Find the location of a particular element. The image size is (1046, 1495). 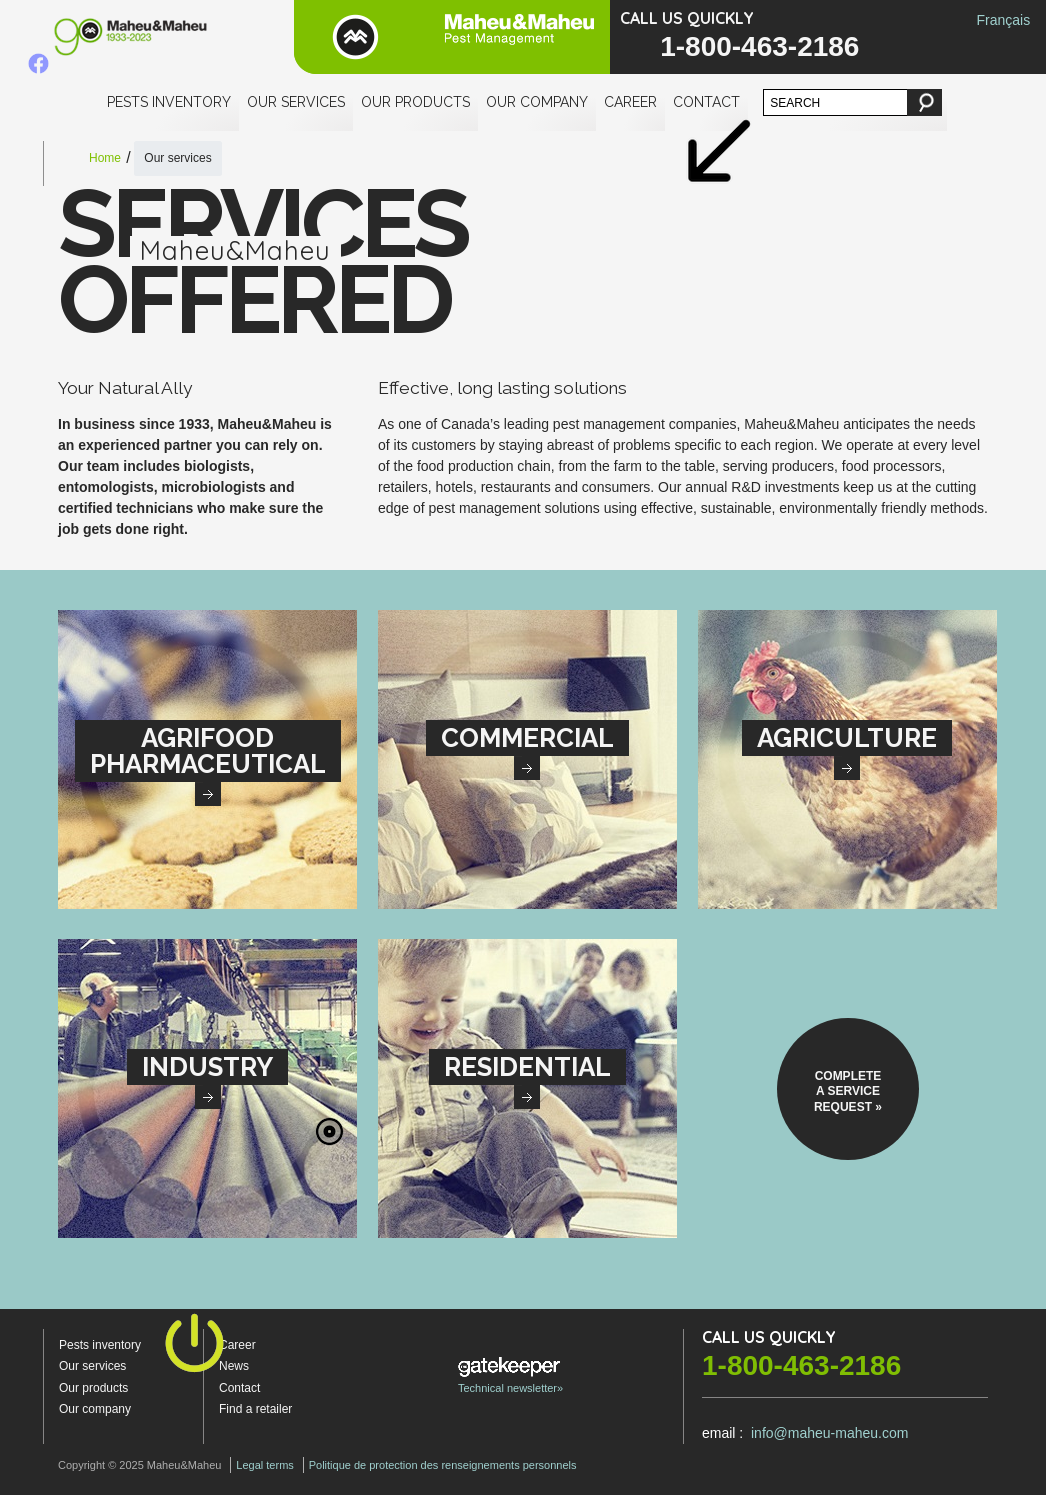

indicates an incoming call was received is located at coordinates (718, 152).